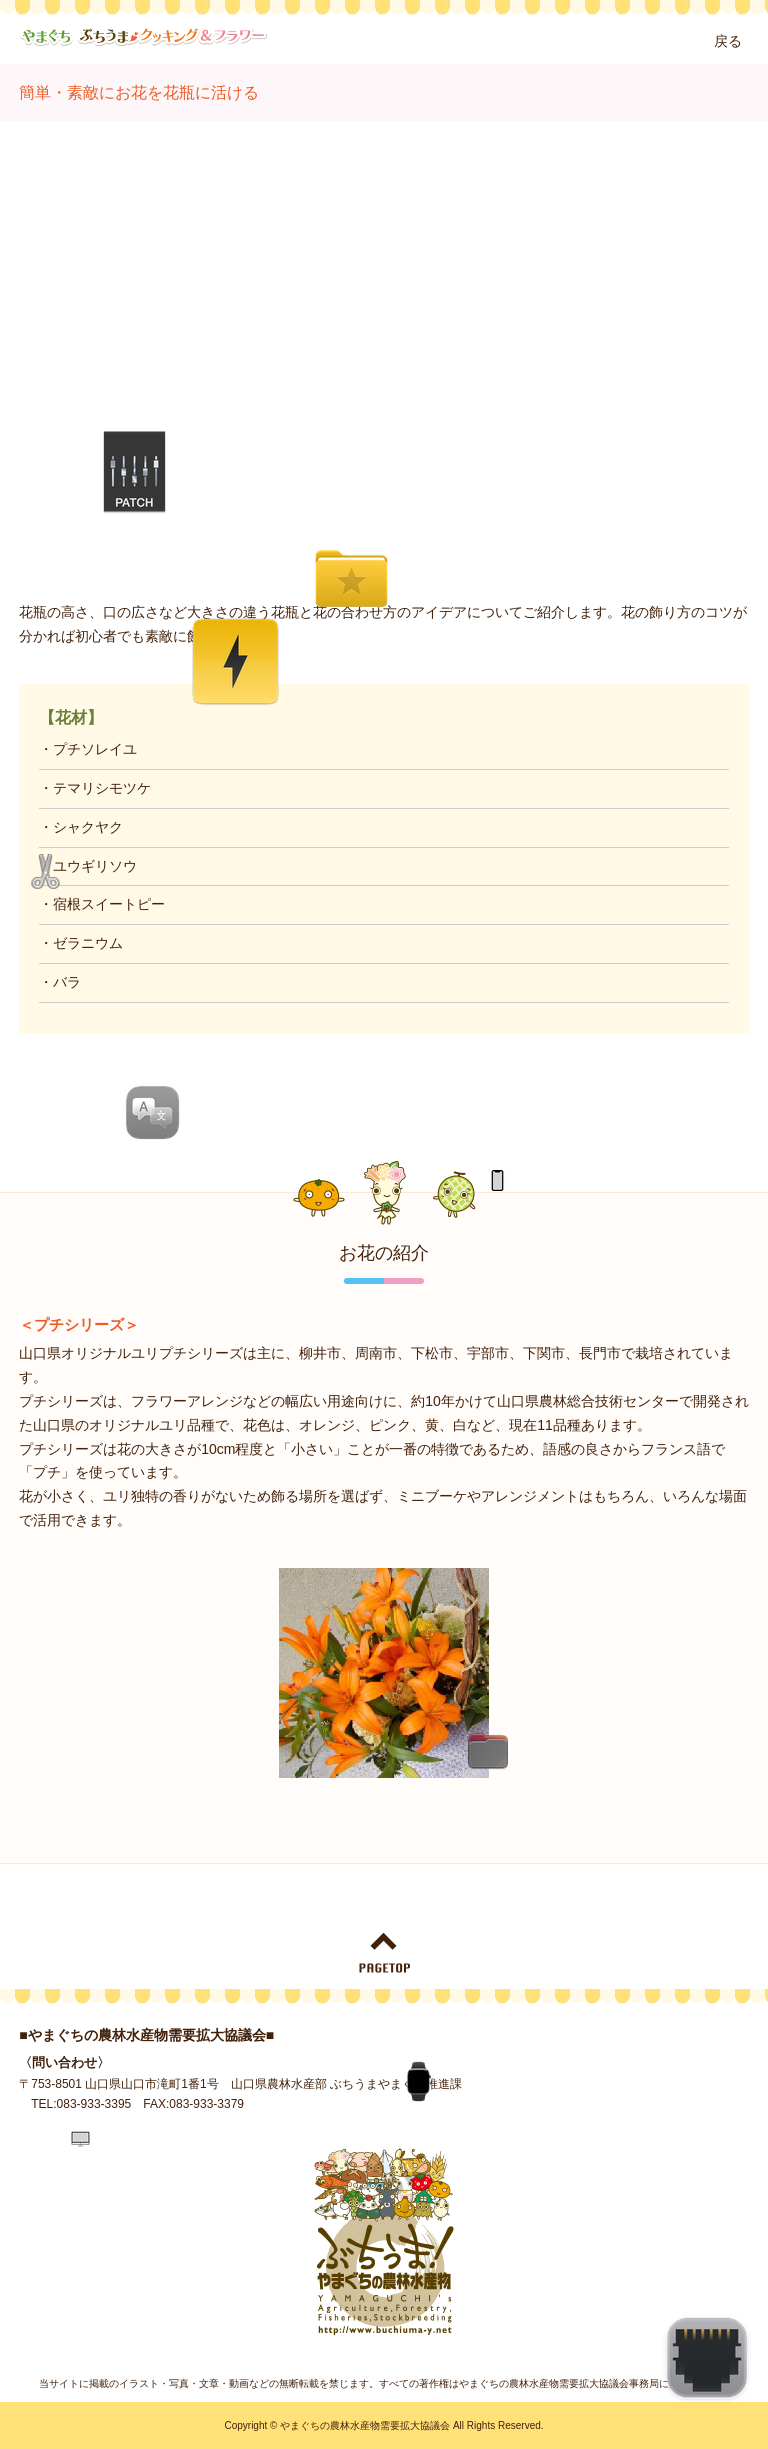 Image resolution: width=768 pixels, height=2449 pixels. I want to click on iPhone with Face ID in device sidebar, so click(497, 1180).